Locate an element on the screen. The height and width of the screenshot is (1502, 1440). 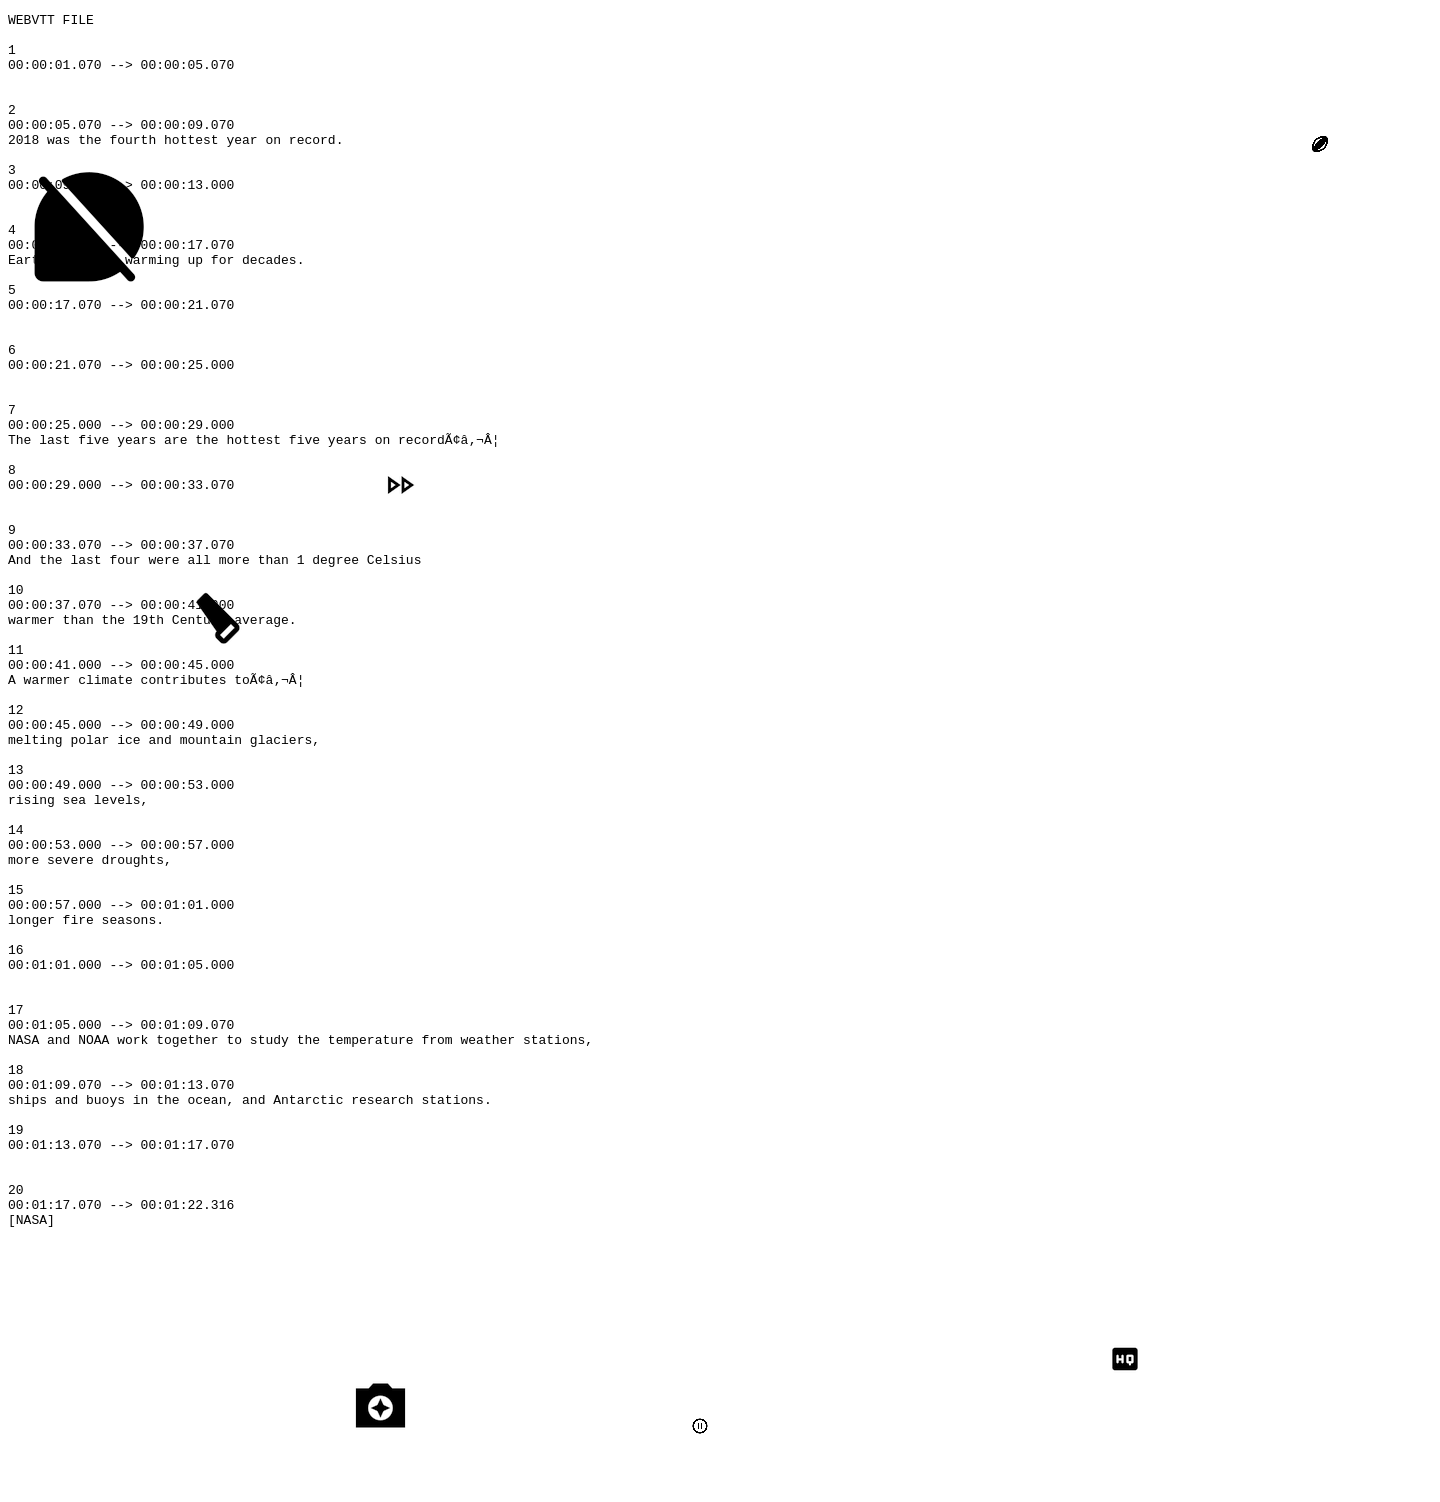
find carpentry or woodworking services is located at coordinates (218, 618).